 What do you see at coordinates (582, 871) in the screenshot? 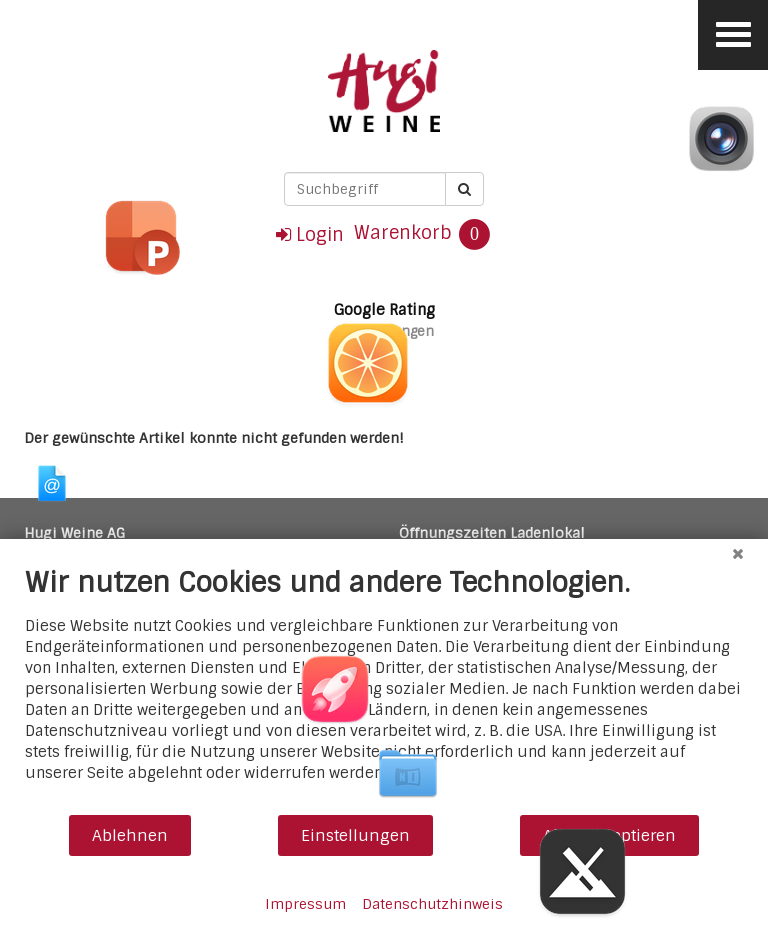
I see `launch mx linux application` at bounding box center [582, 871].